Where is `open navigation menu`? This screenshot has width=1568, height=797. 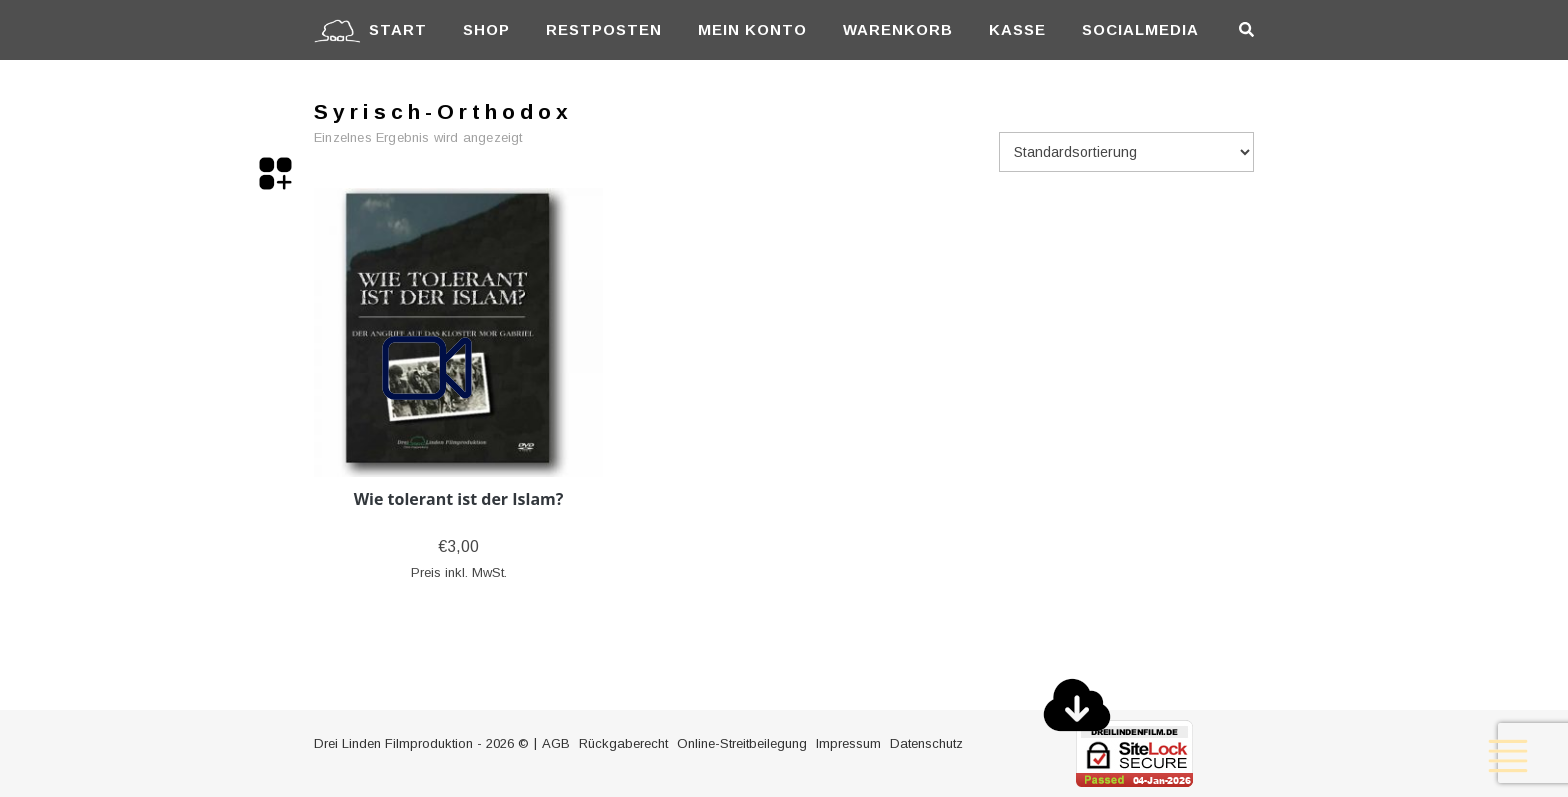 open navigation menu is located at coordinates (1508, 756).